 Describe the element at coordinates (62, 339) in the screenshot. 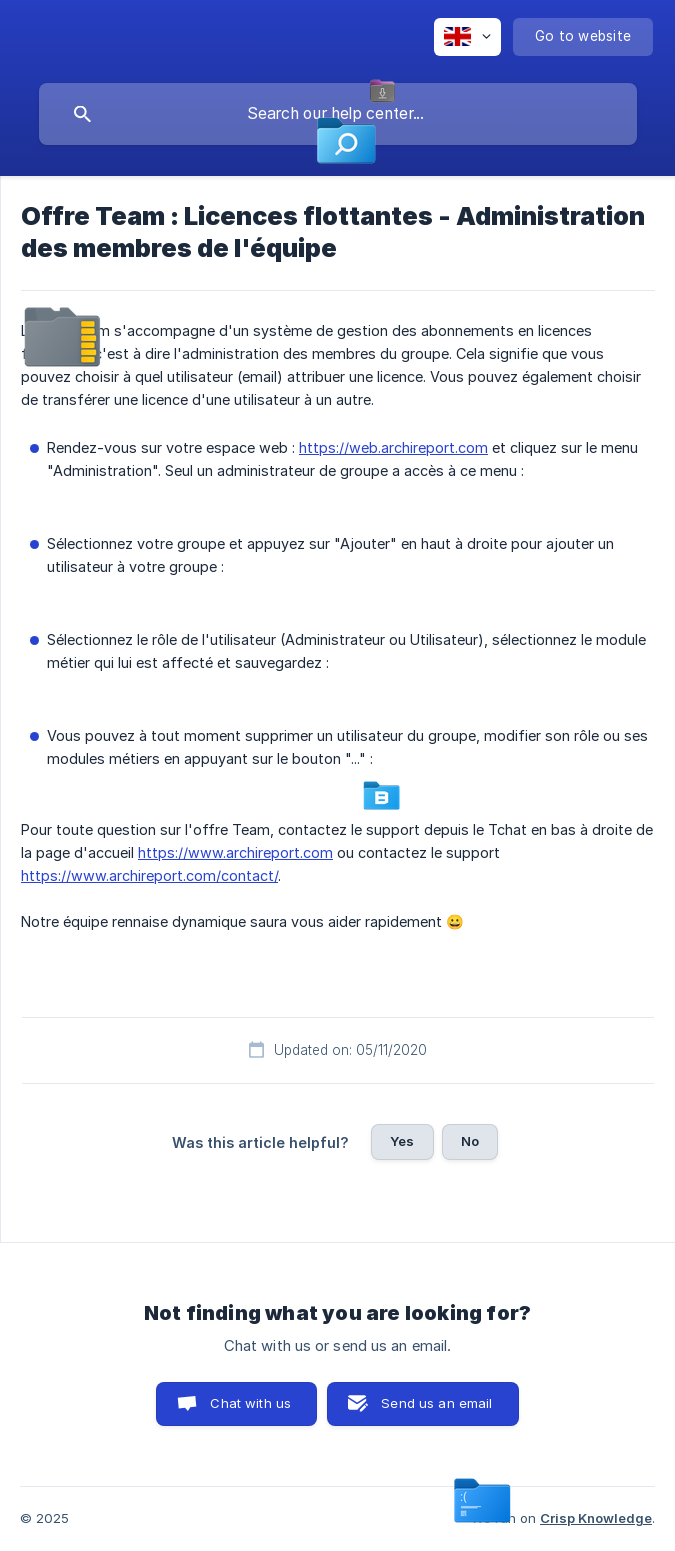

I see `open files stored on sd card` at that location.